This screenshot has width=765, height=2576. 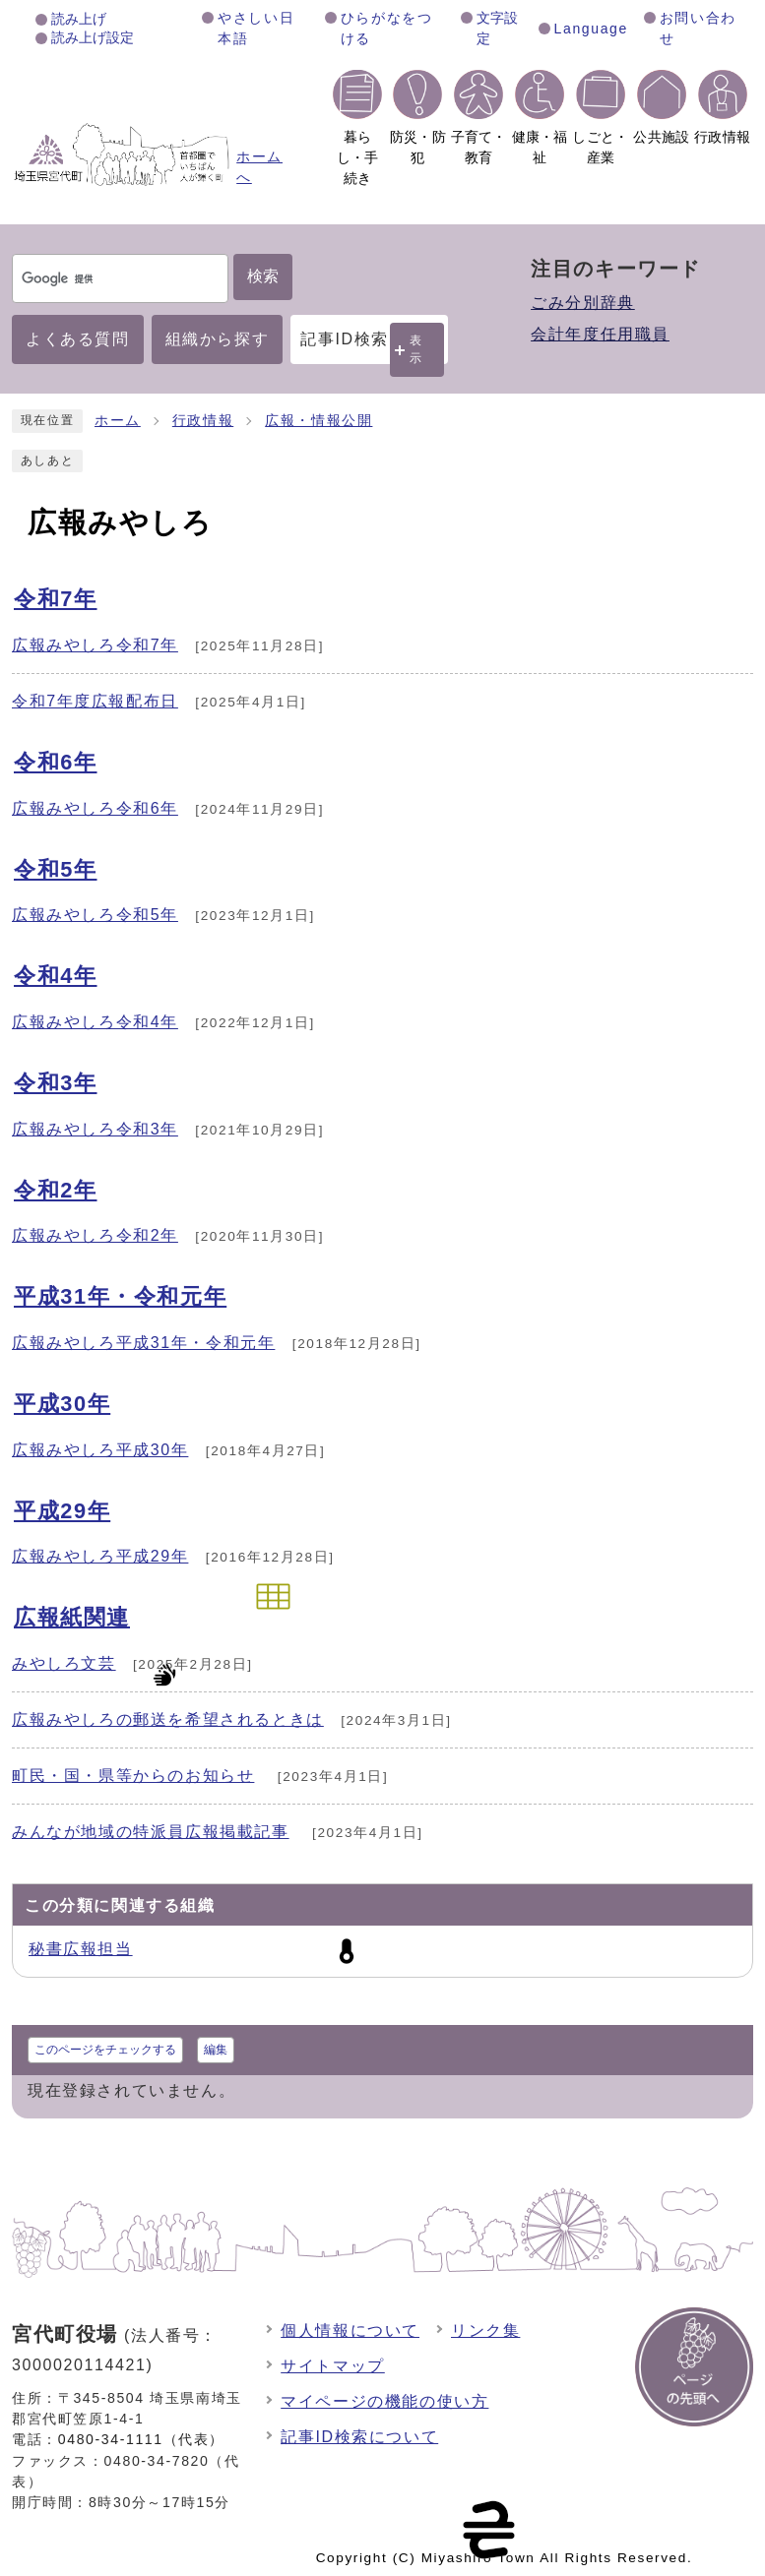 I want to click on indicates lowest temperature setting or reading, so click(x=347, y=1951).